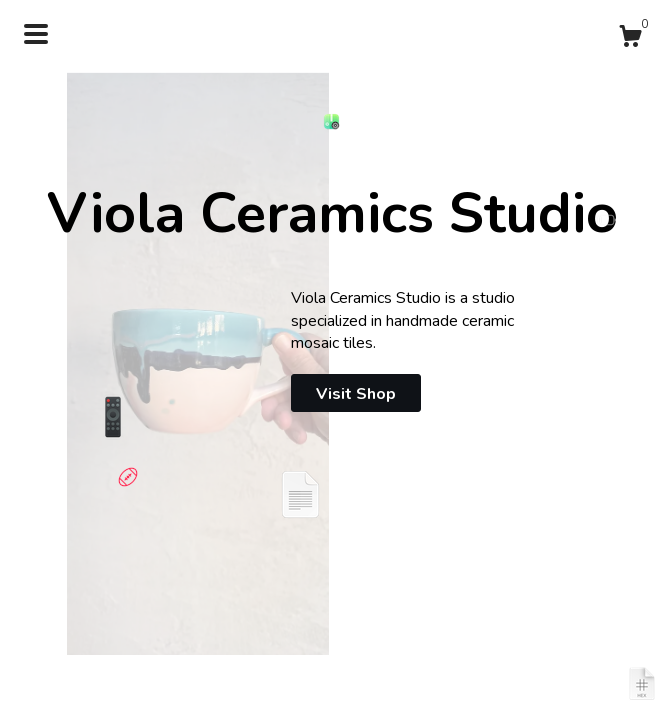  What do you see at coordinates (331, 121) in the screenshot?
I see `open YaST AutoYaST system configuration tool` at bounding box center [331, 121].